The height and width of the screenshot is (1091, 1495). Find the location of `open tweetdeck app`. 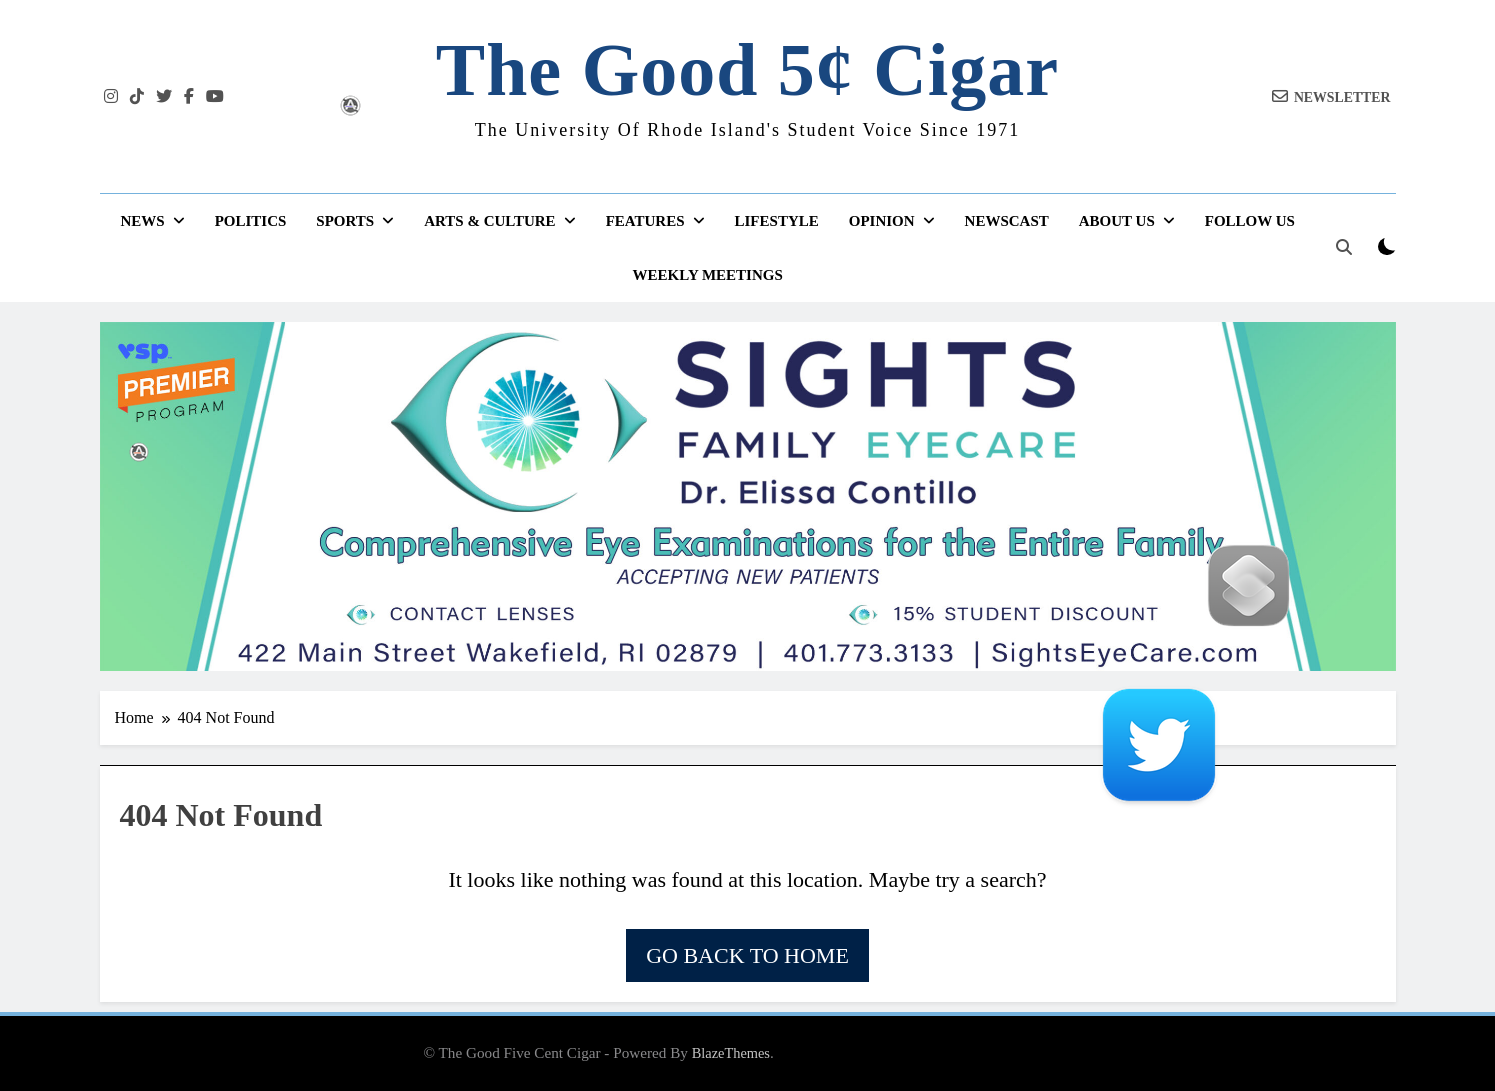

open tweetdeck app is located at coordinates (1159, 745).